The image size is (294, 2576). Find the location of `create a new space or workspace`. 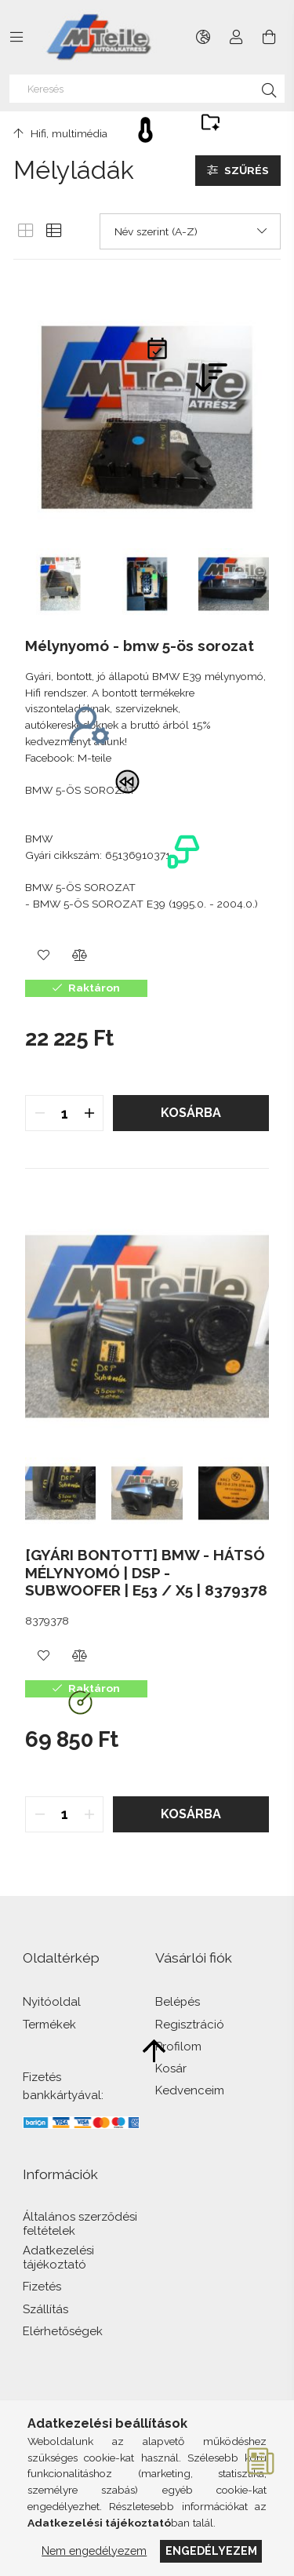

create a new space or workspace is located at coordinates (210, 122).